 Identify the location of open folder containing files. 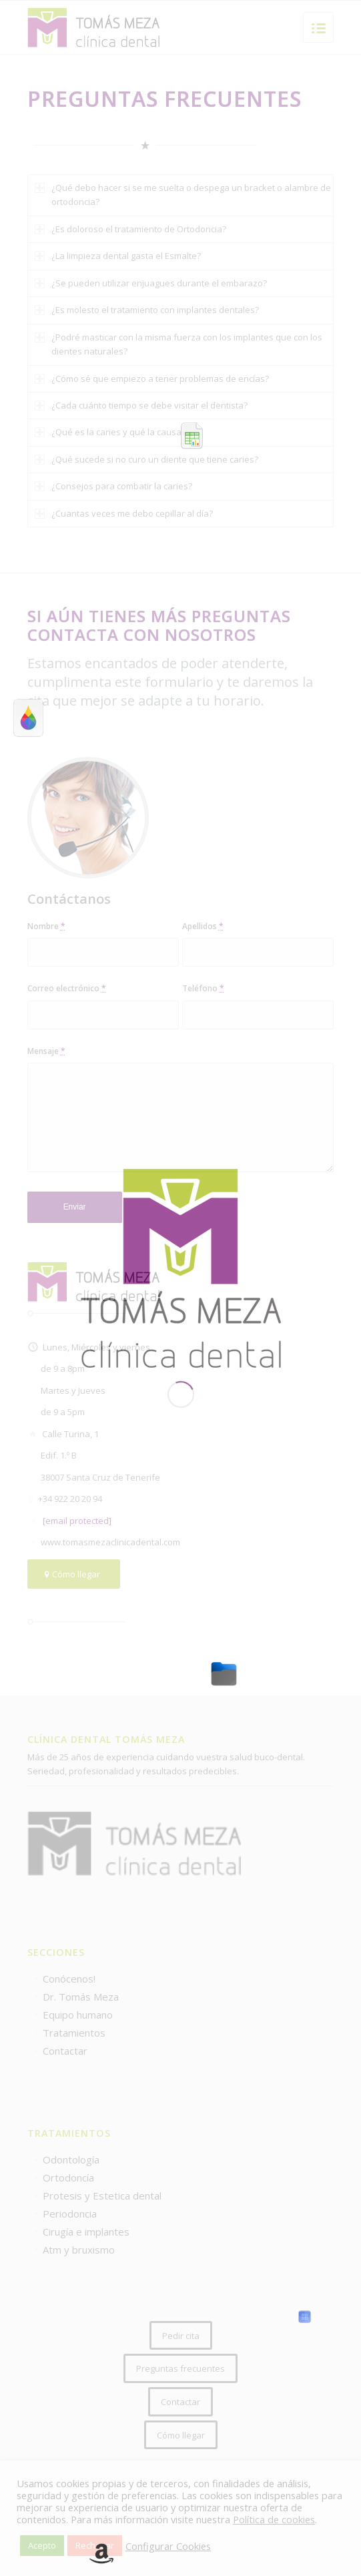
(224, 1673).